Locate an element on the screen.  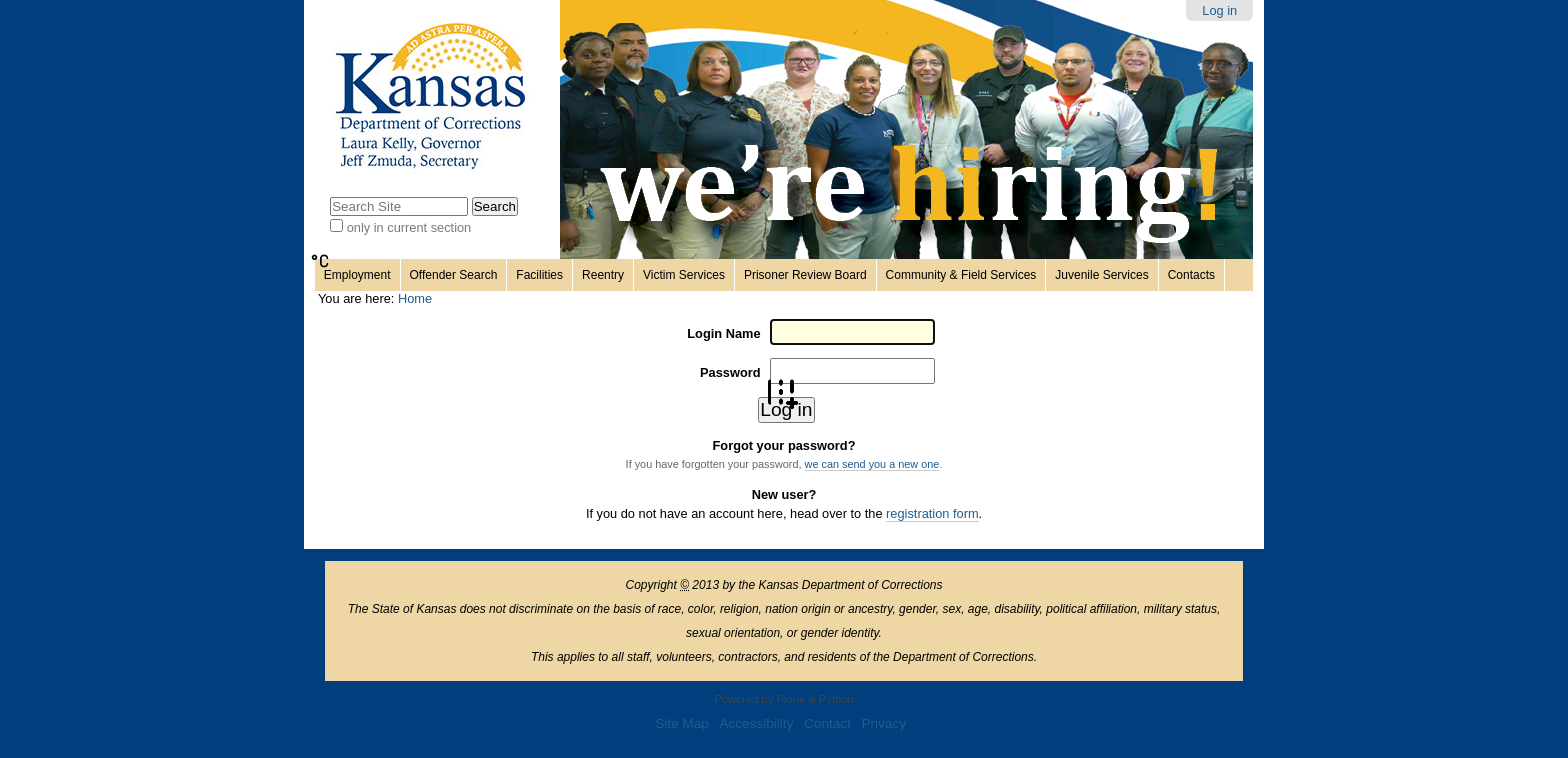
display temperature in celsius is located at coordinates (320, 261).